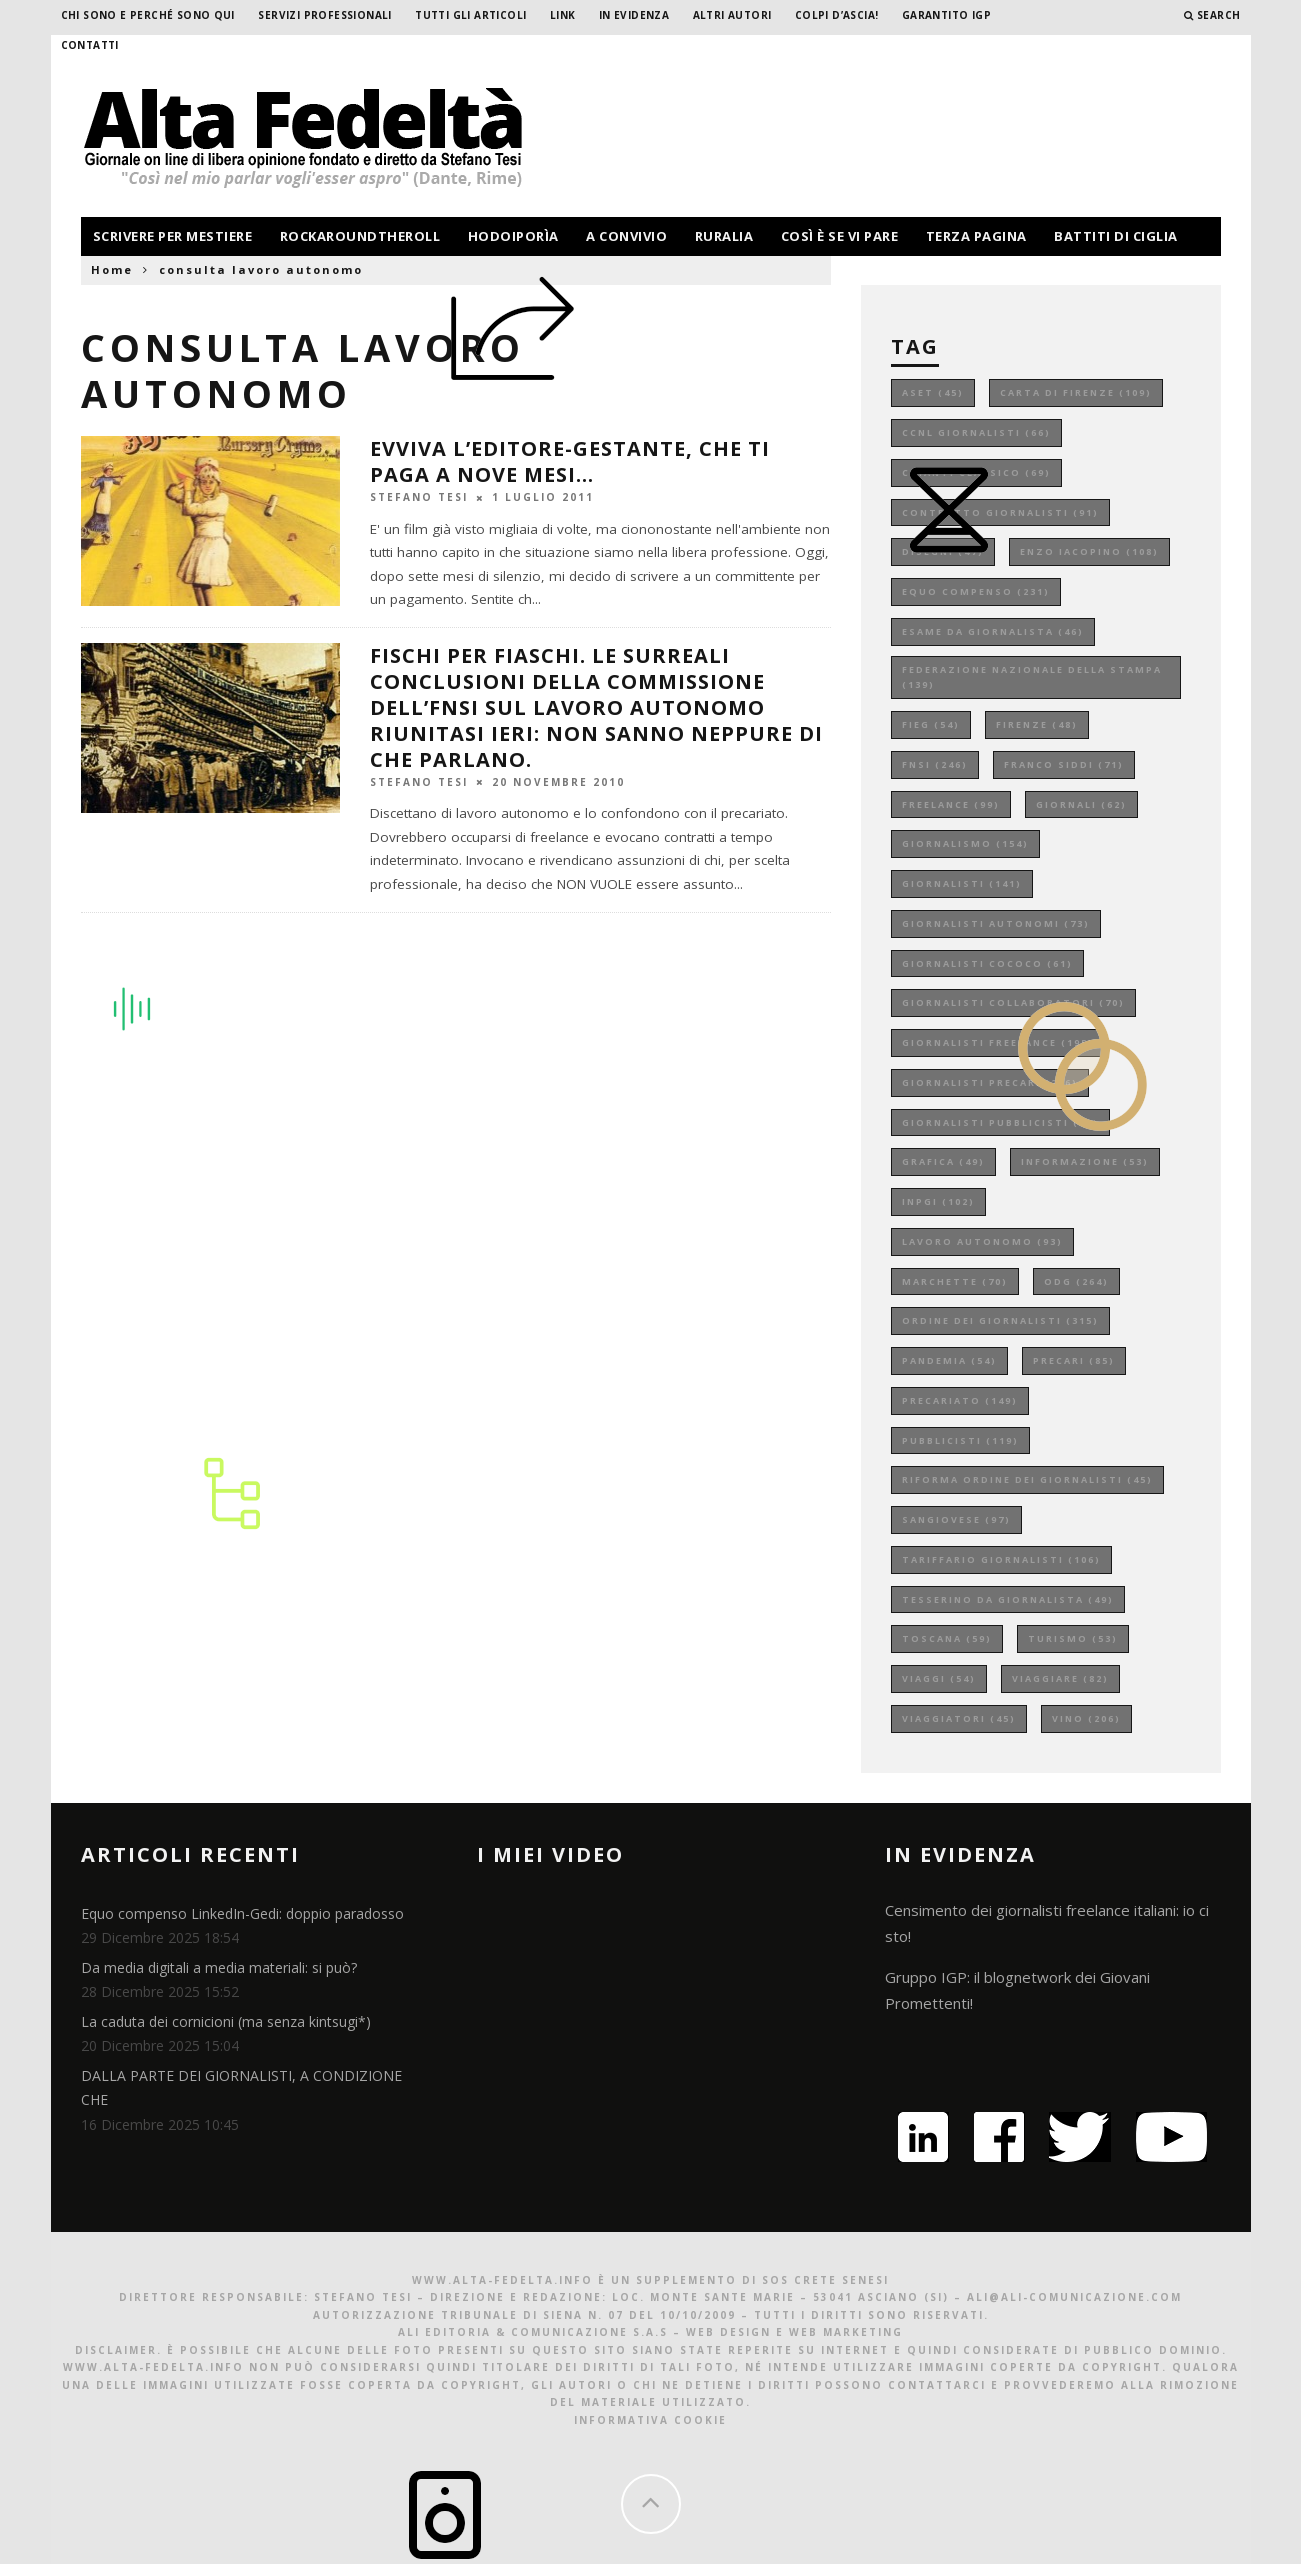 The width and height of the screenshot is (1301, 2564). Describe the element at coordinates (512, 323) in the screenshot. I see `share content with others` at that location.